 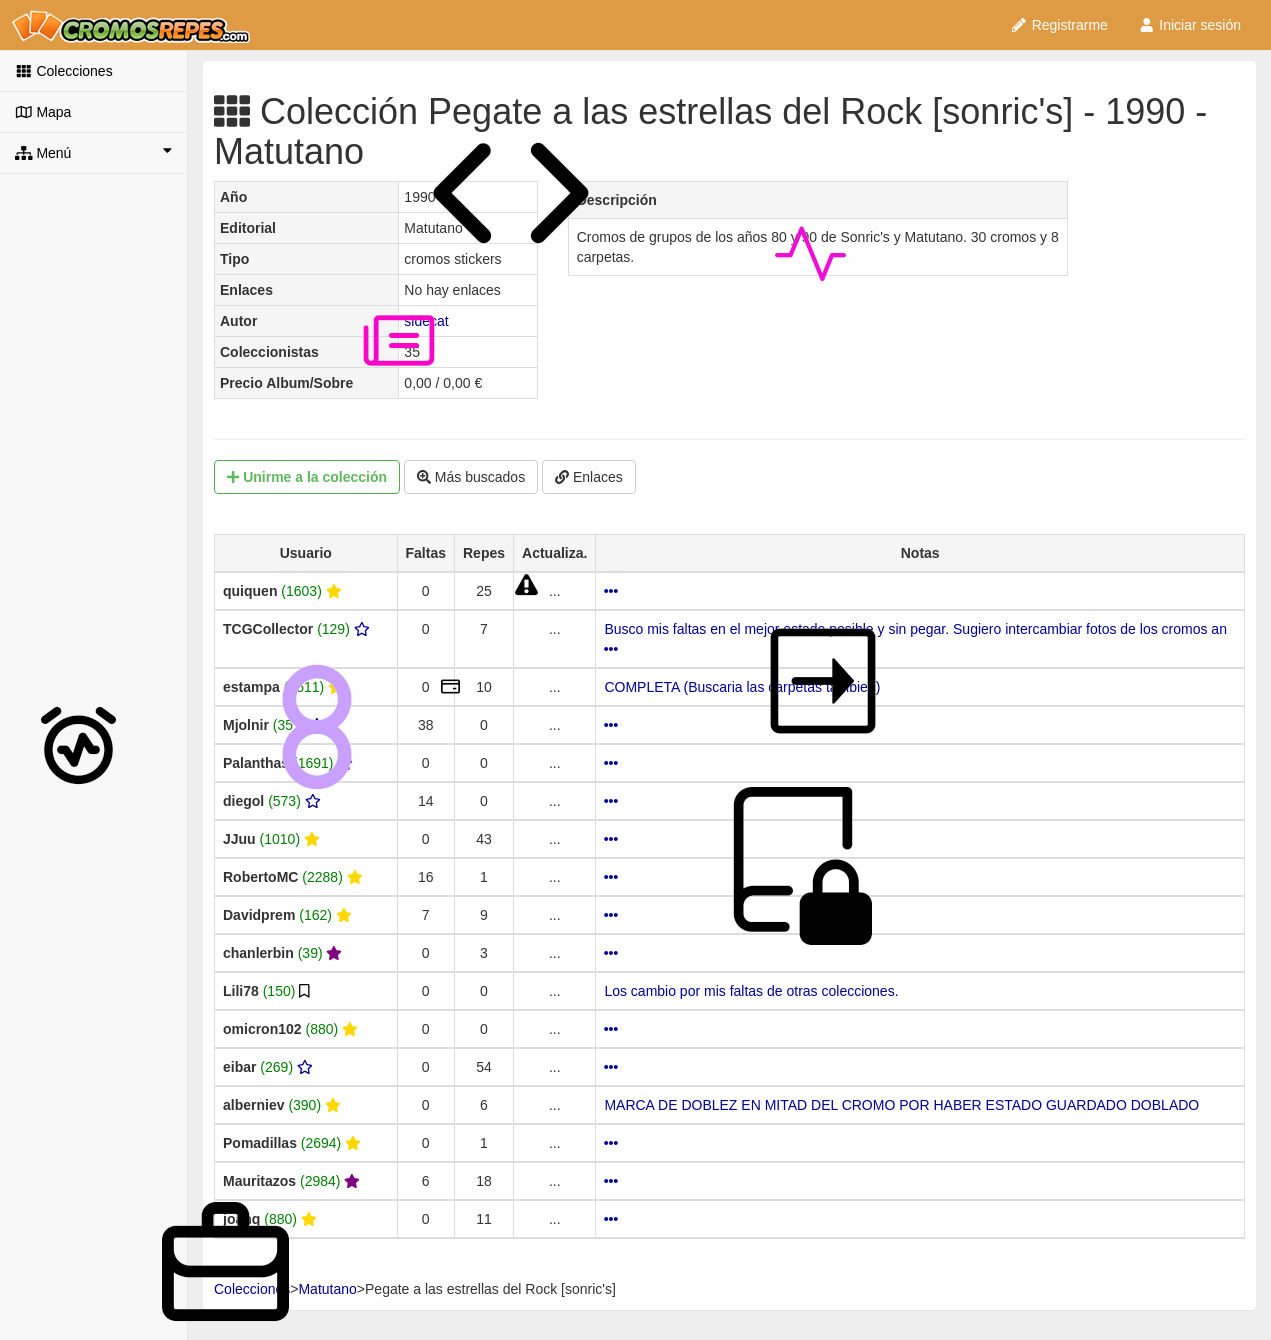 What do you see at coordinates (810, 254) in the screenshot?
I see `view repository activity and insights` at bounding box center [810, 254].